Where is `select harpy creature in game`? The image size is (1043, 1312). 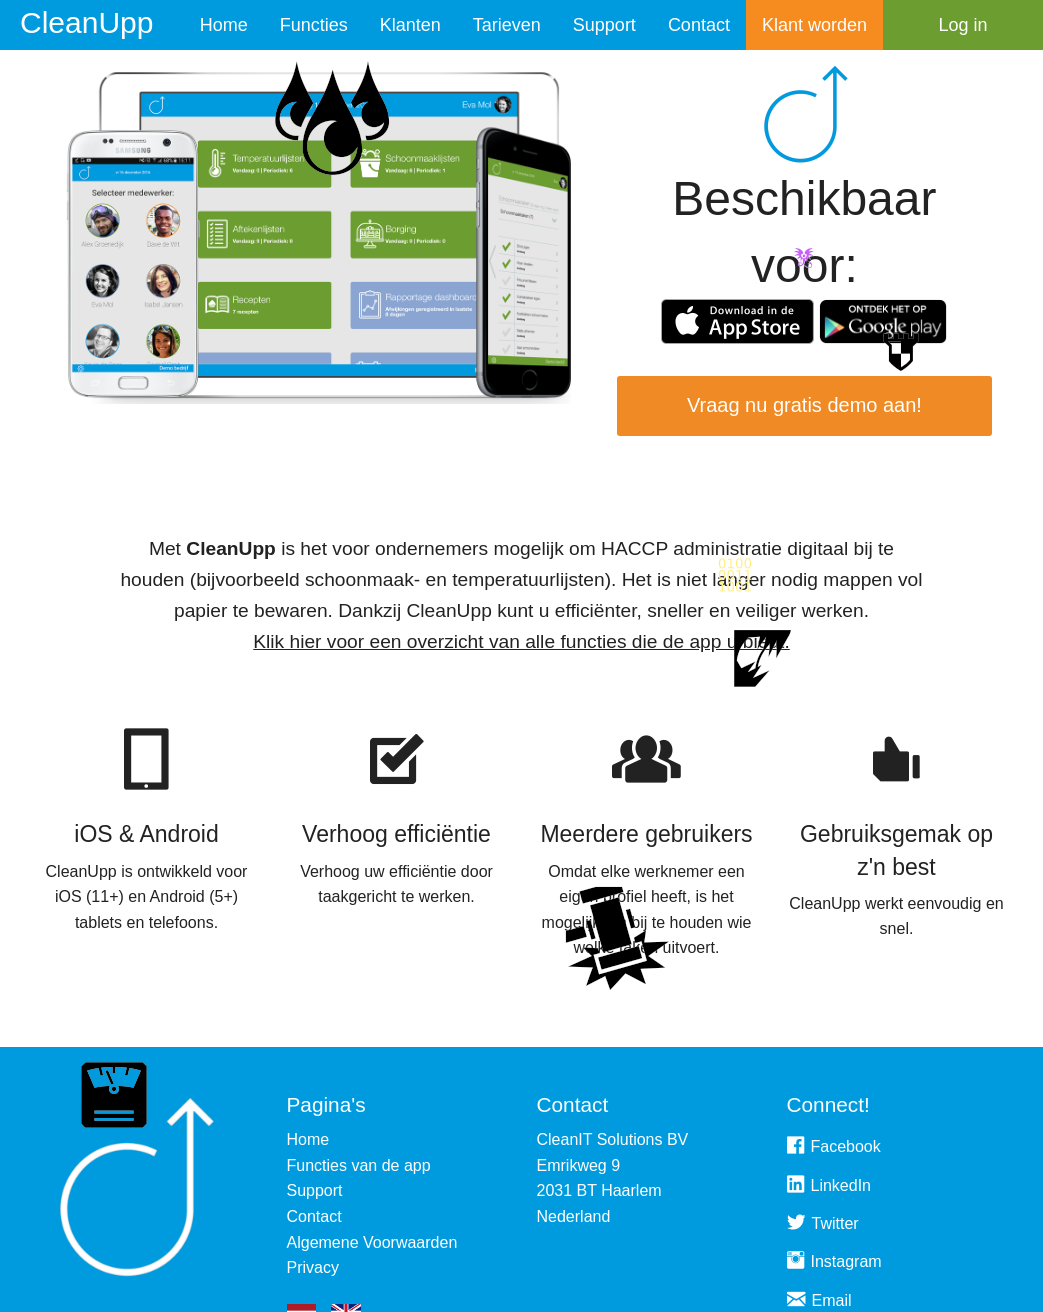
select harpy creature in game is located at coordinates (804, 258).